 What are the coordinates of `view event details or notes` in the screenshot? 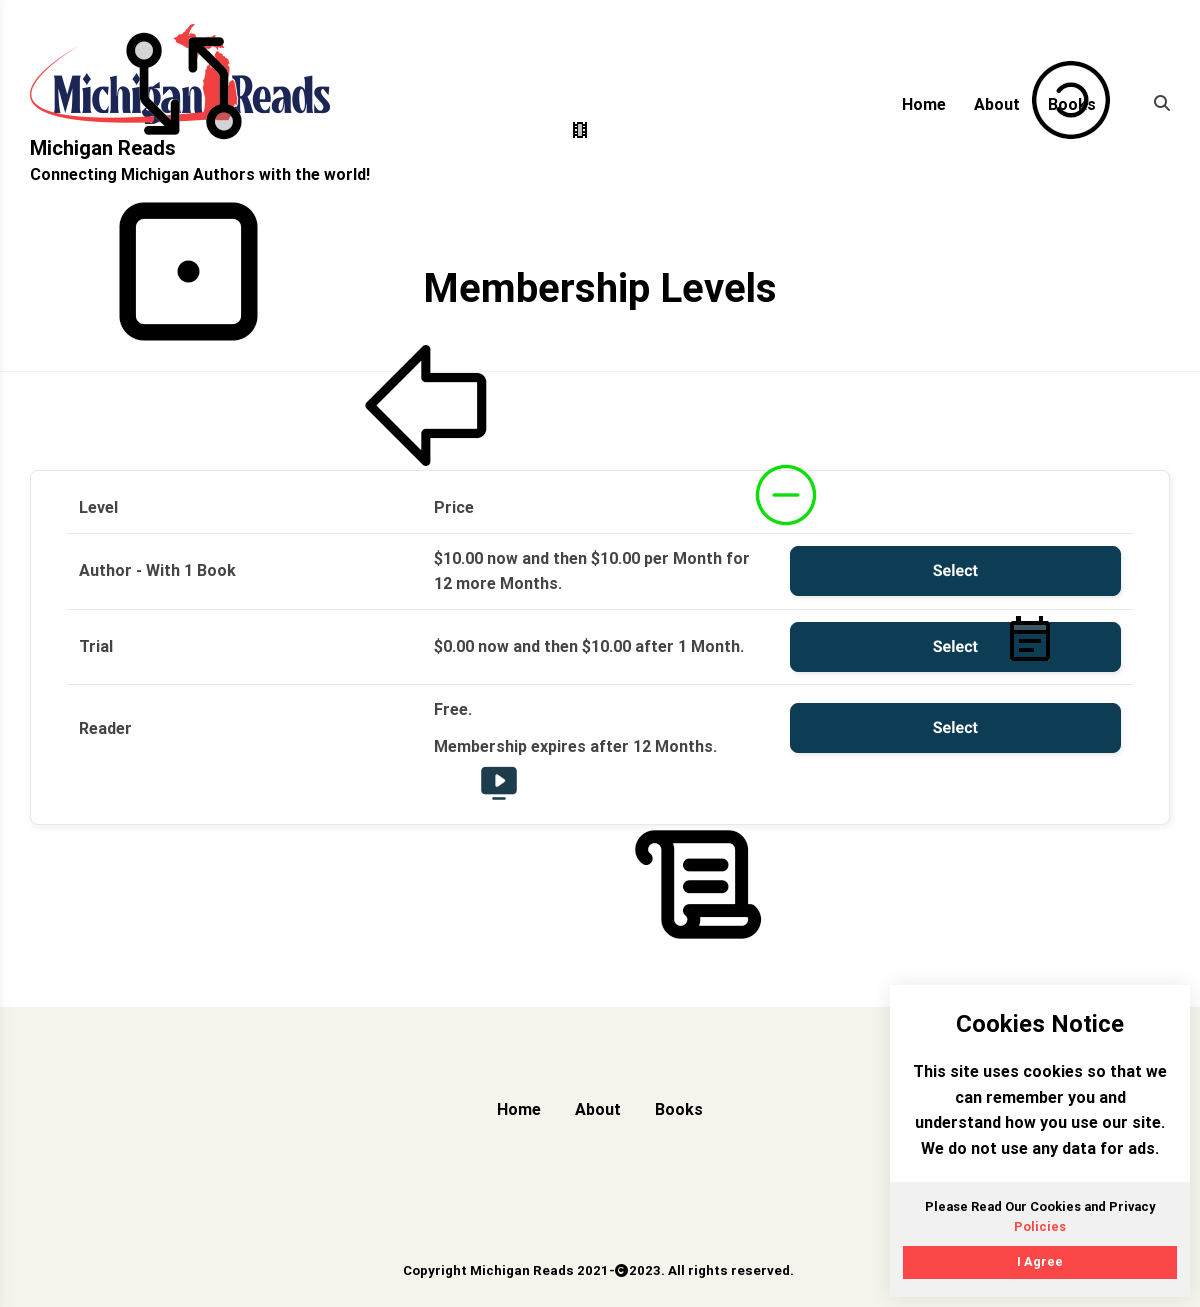 It's located at (1030, 641).